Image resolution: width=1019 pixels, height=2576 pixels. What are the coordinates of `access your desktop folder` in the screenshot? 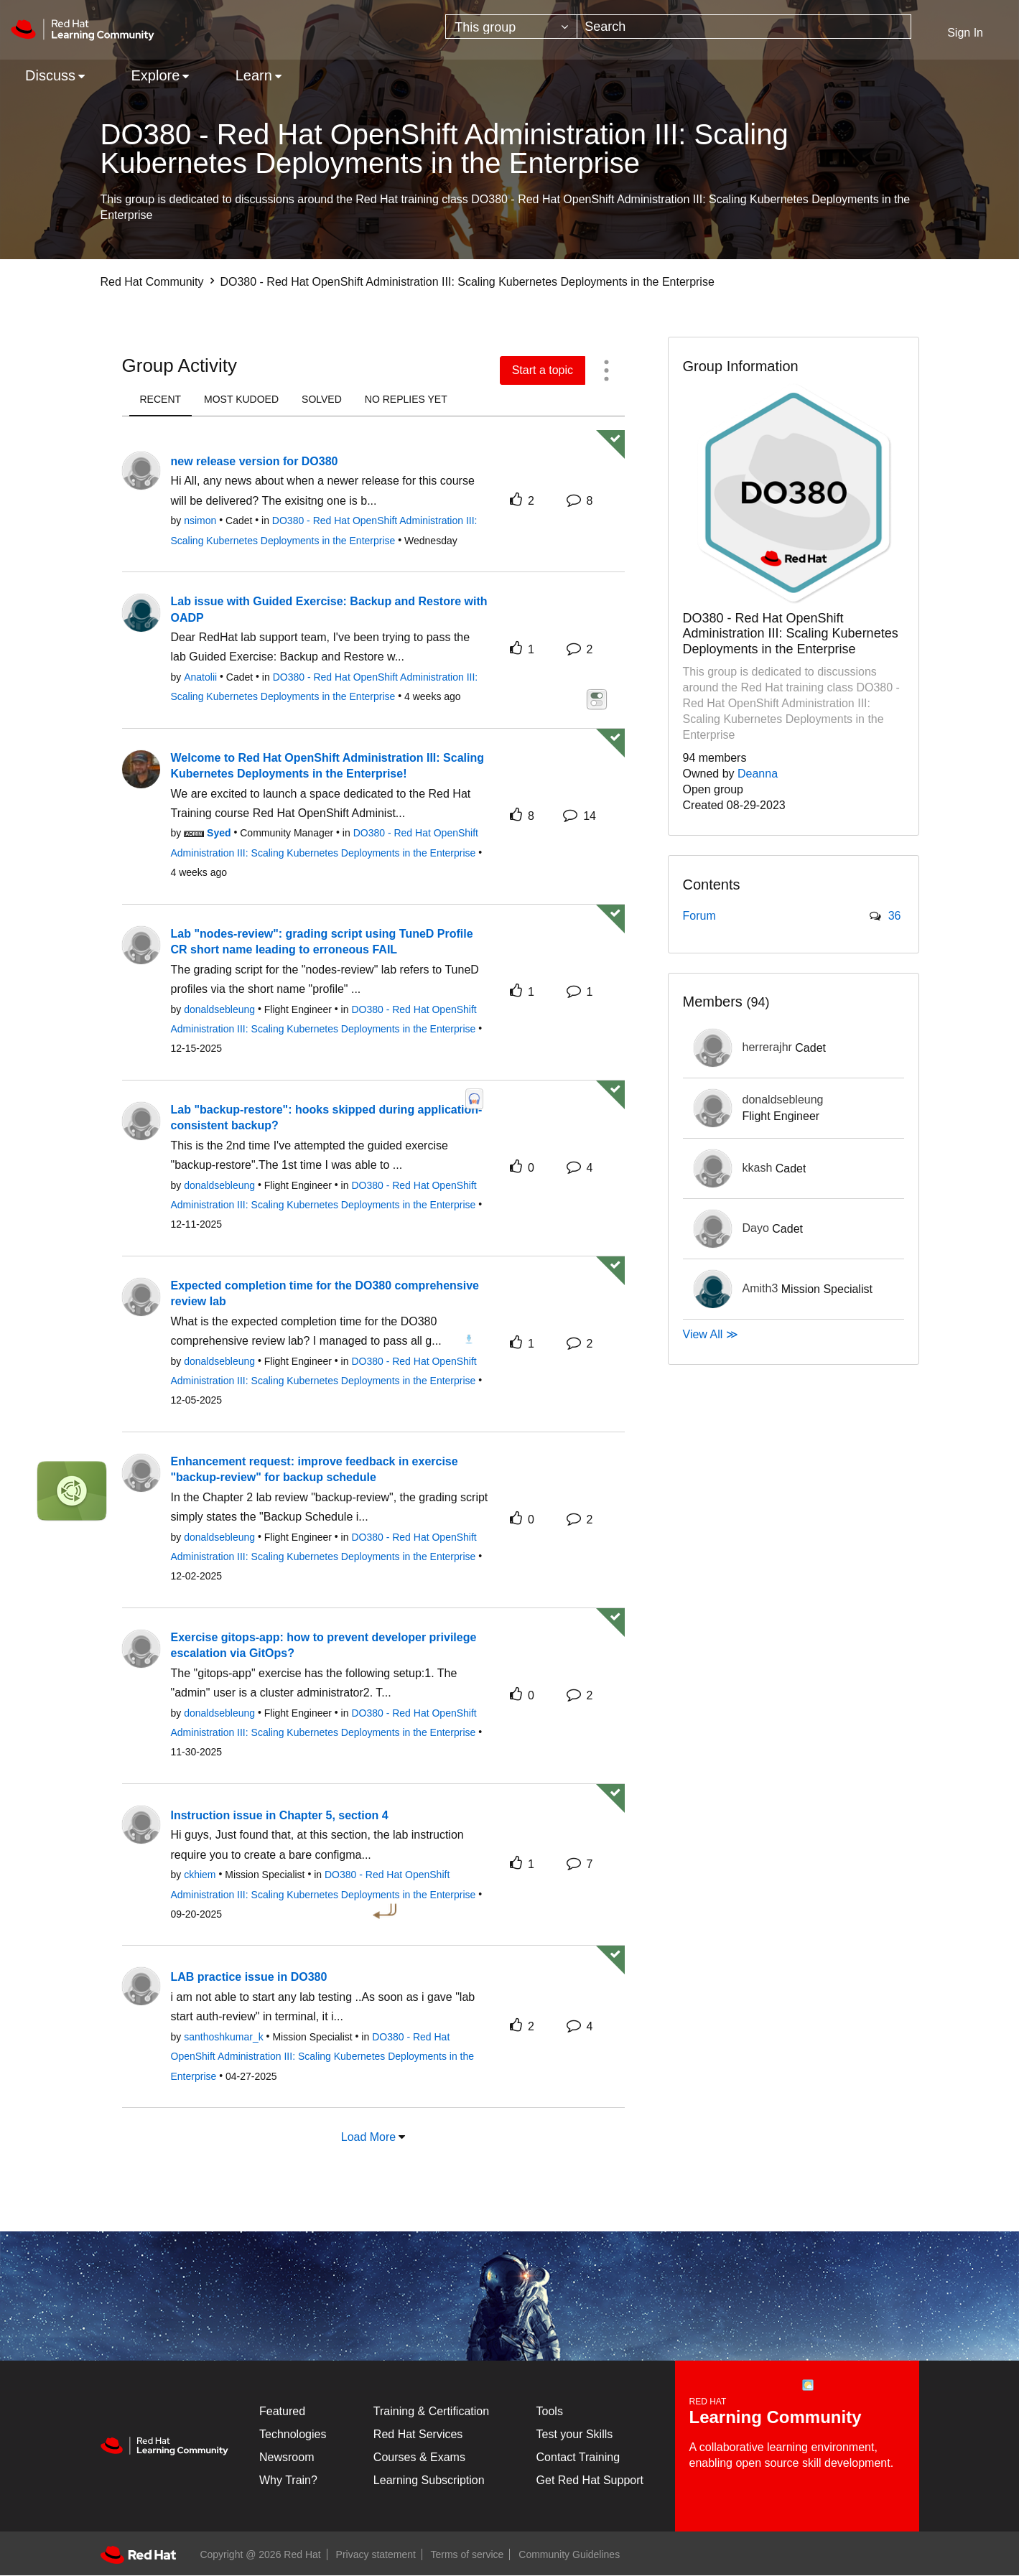 It's located at (72, 1488).